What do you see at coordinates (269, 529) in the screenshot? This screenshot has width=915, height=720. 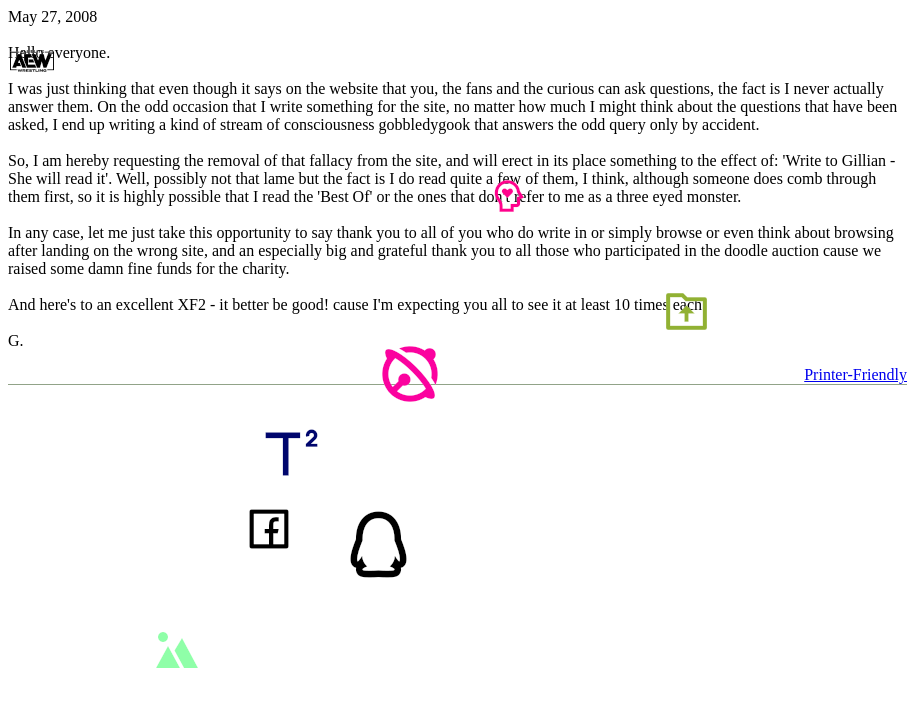 I see `connect with Facebook` at bounding box center [269, 529].